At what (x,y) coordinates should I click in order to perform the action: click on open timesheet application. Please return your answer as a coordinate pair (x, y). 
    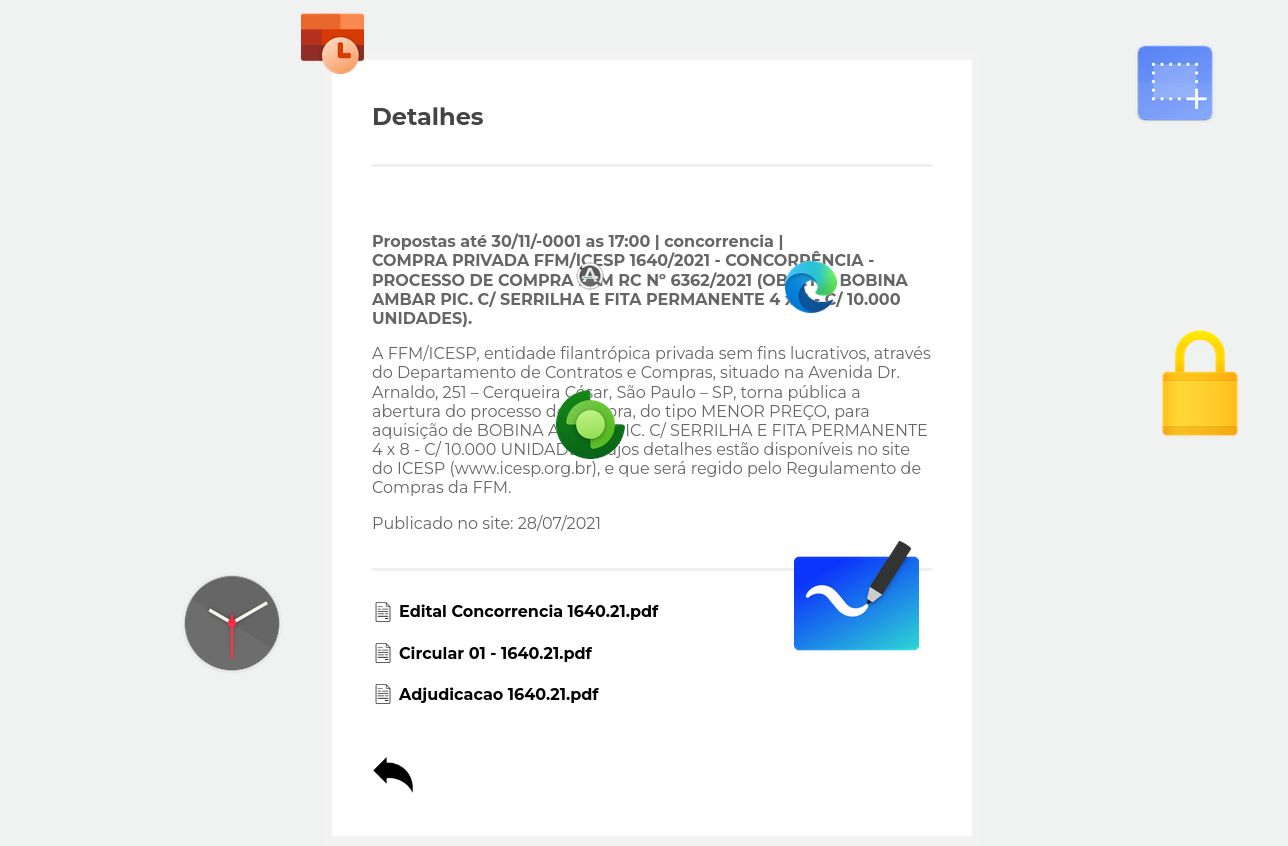
    Looking at the image, I should click on (332, 42).